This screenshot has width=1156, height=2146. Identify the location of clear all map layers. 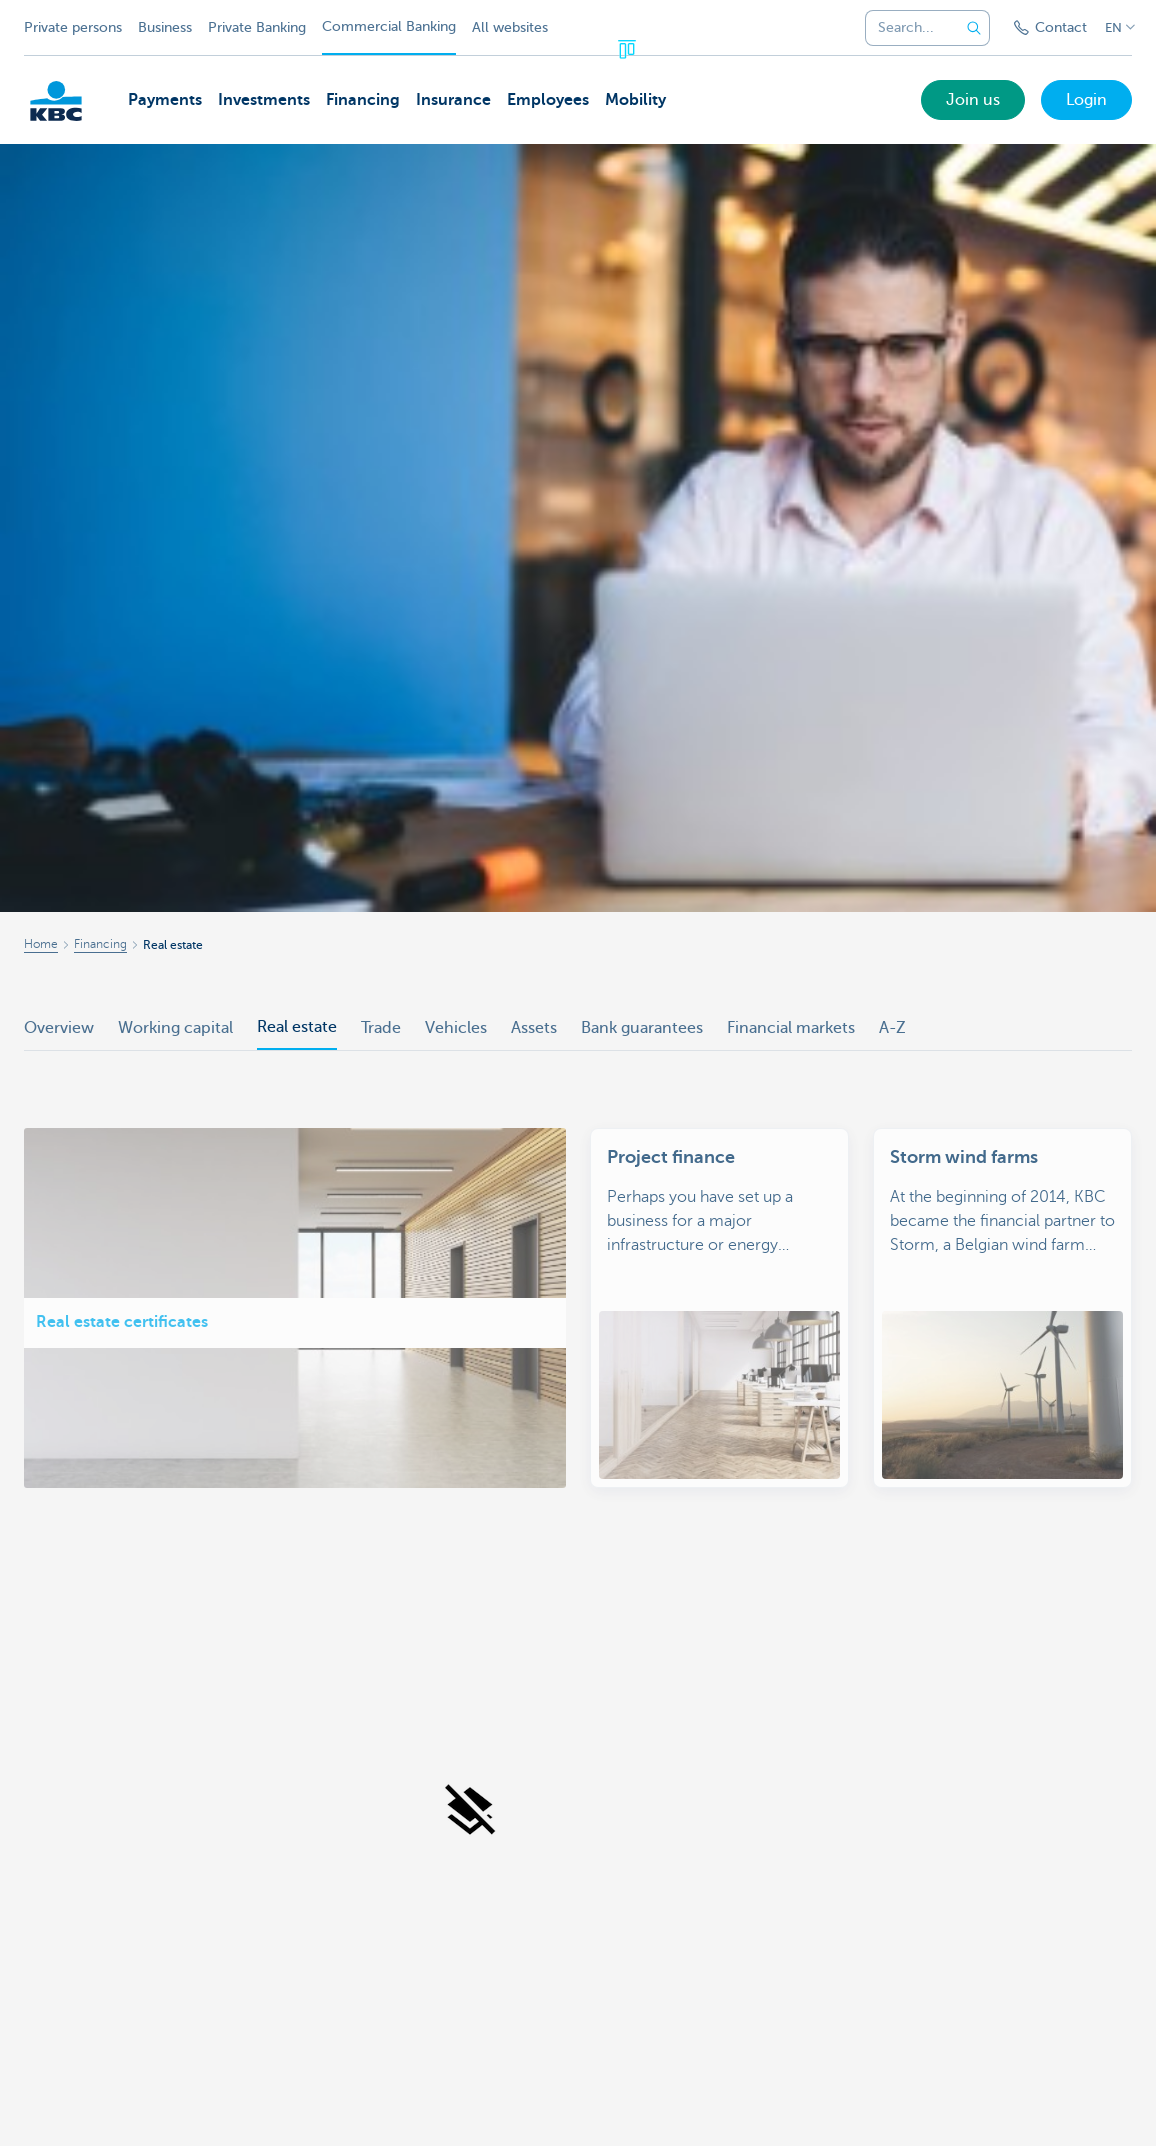
(470, 1812).